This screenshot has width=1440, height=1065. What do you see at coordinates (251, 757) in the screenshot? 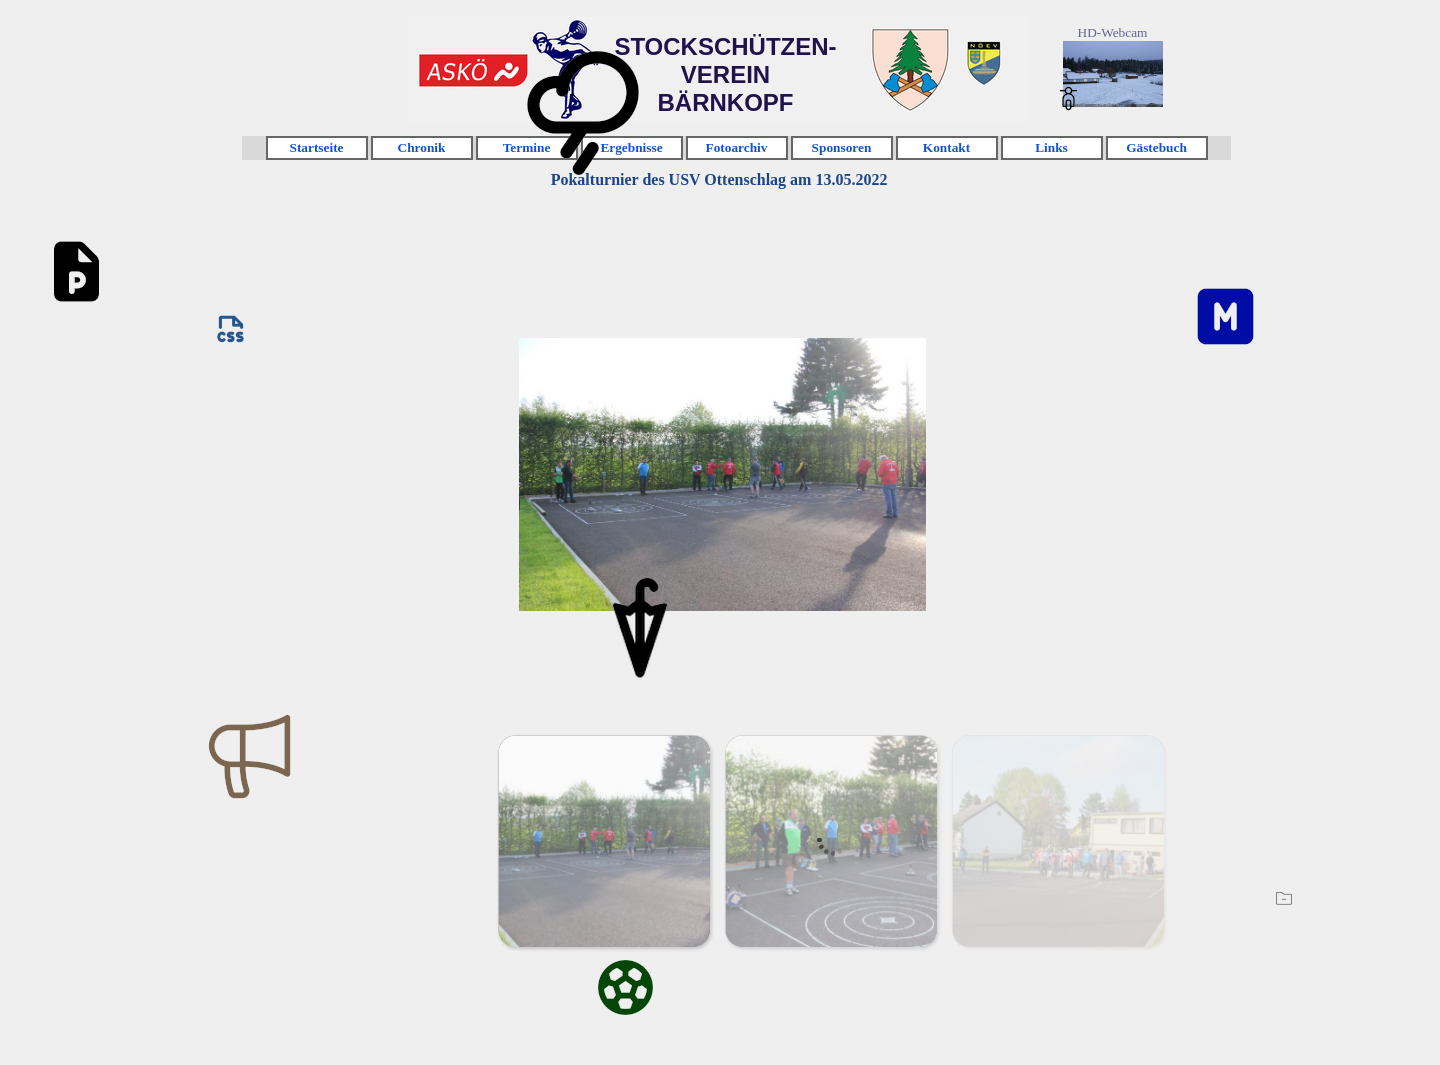
I see `make an announcement` at bounding box center [251, 757].